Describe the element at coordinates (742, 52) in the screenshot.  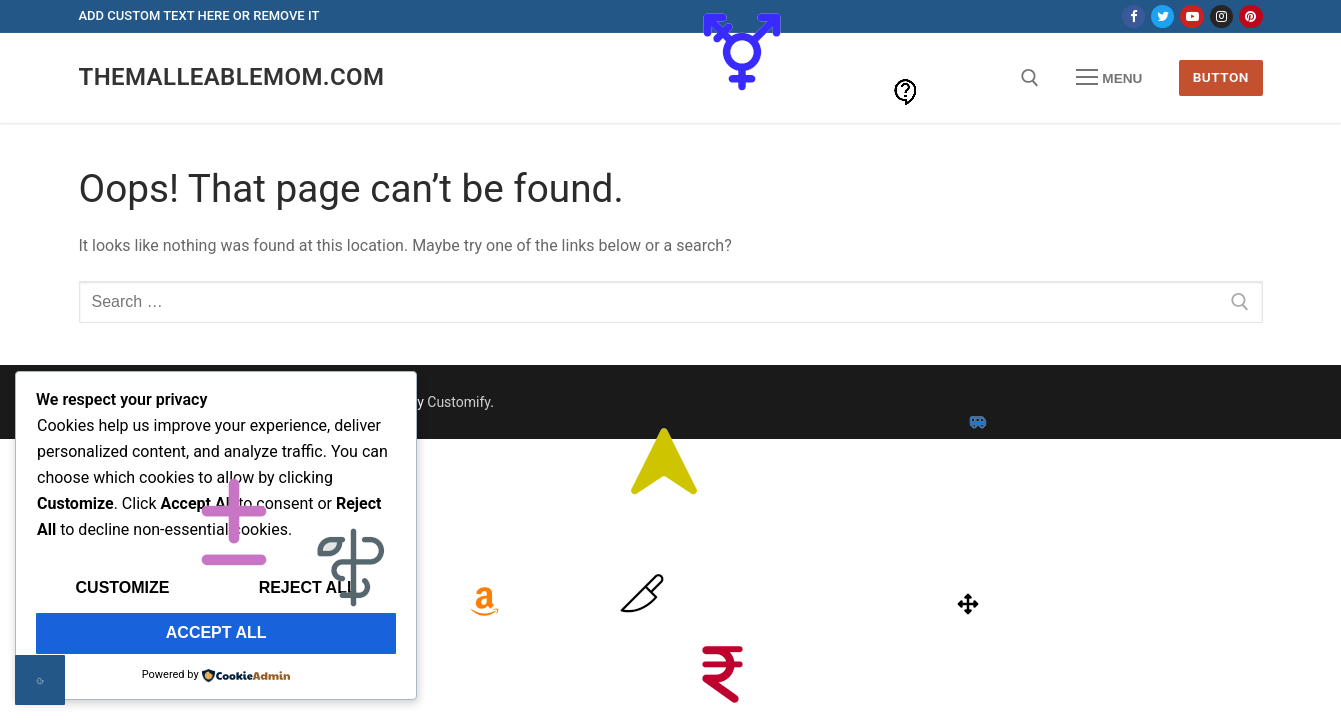
I see `select transgender as gender identity` at that location.